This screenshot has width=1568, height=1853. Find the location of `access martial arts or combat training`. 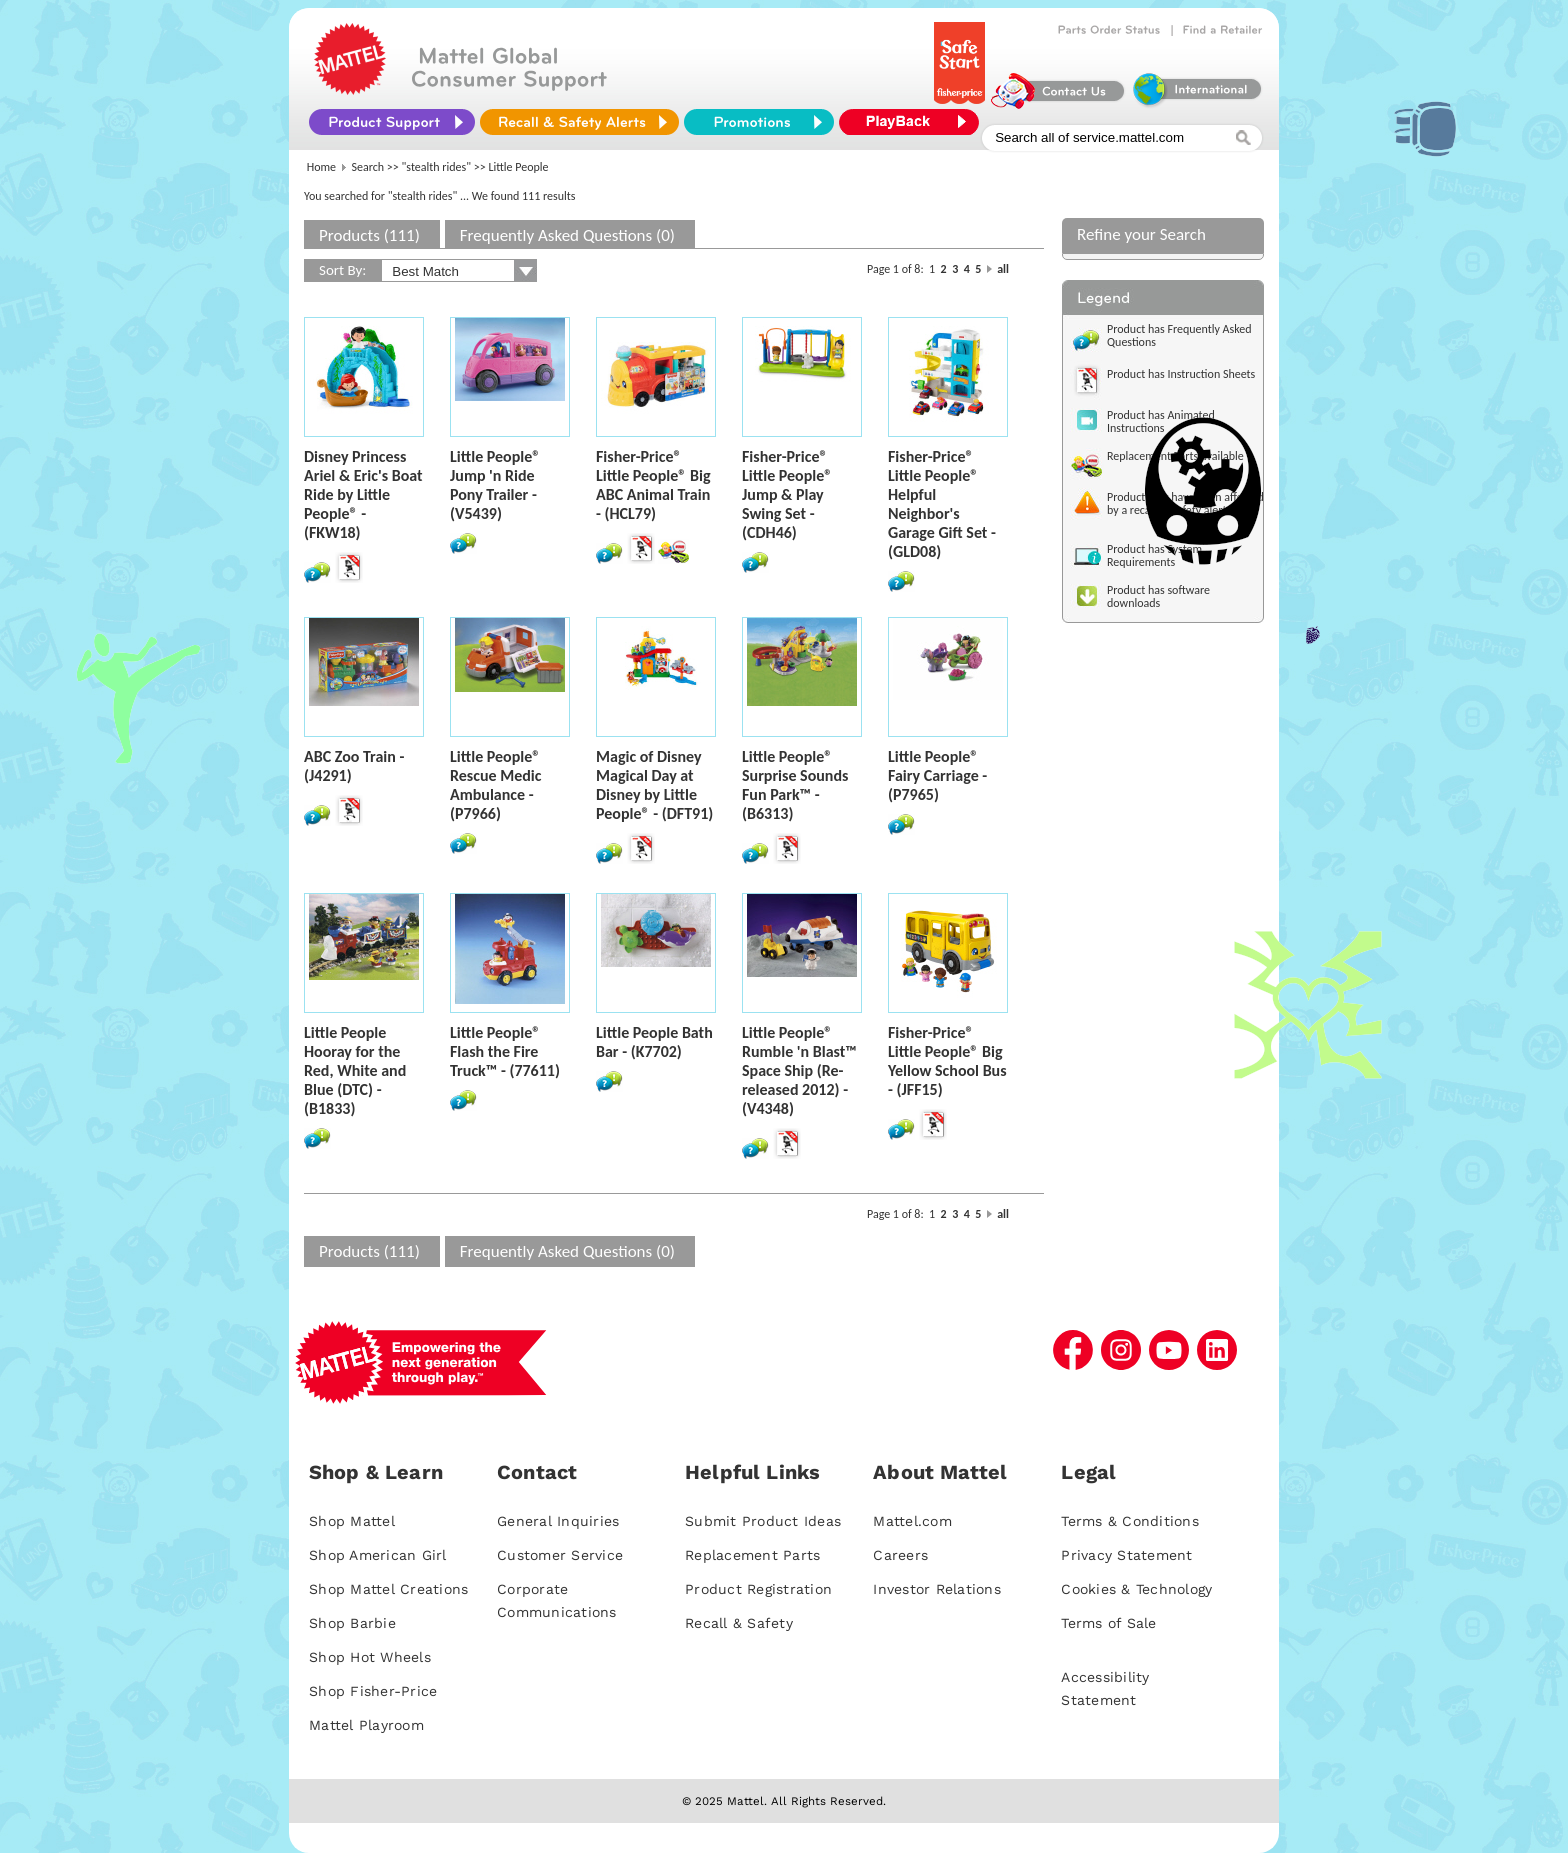

access martial arts or combat training is located at coordinates (138, 698).